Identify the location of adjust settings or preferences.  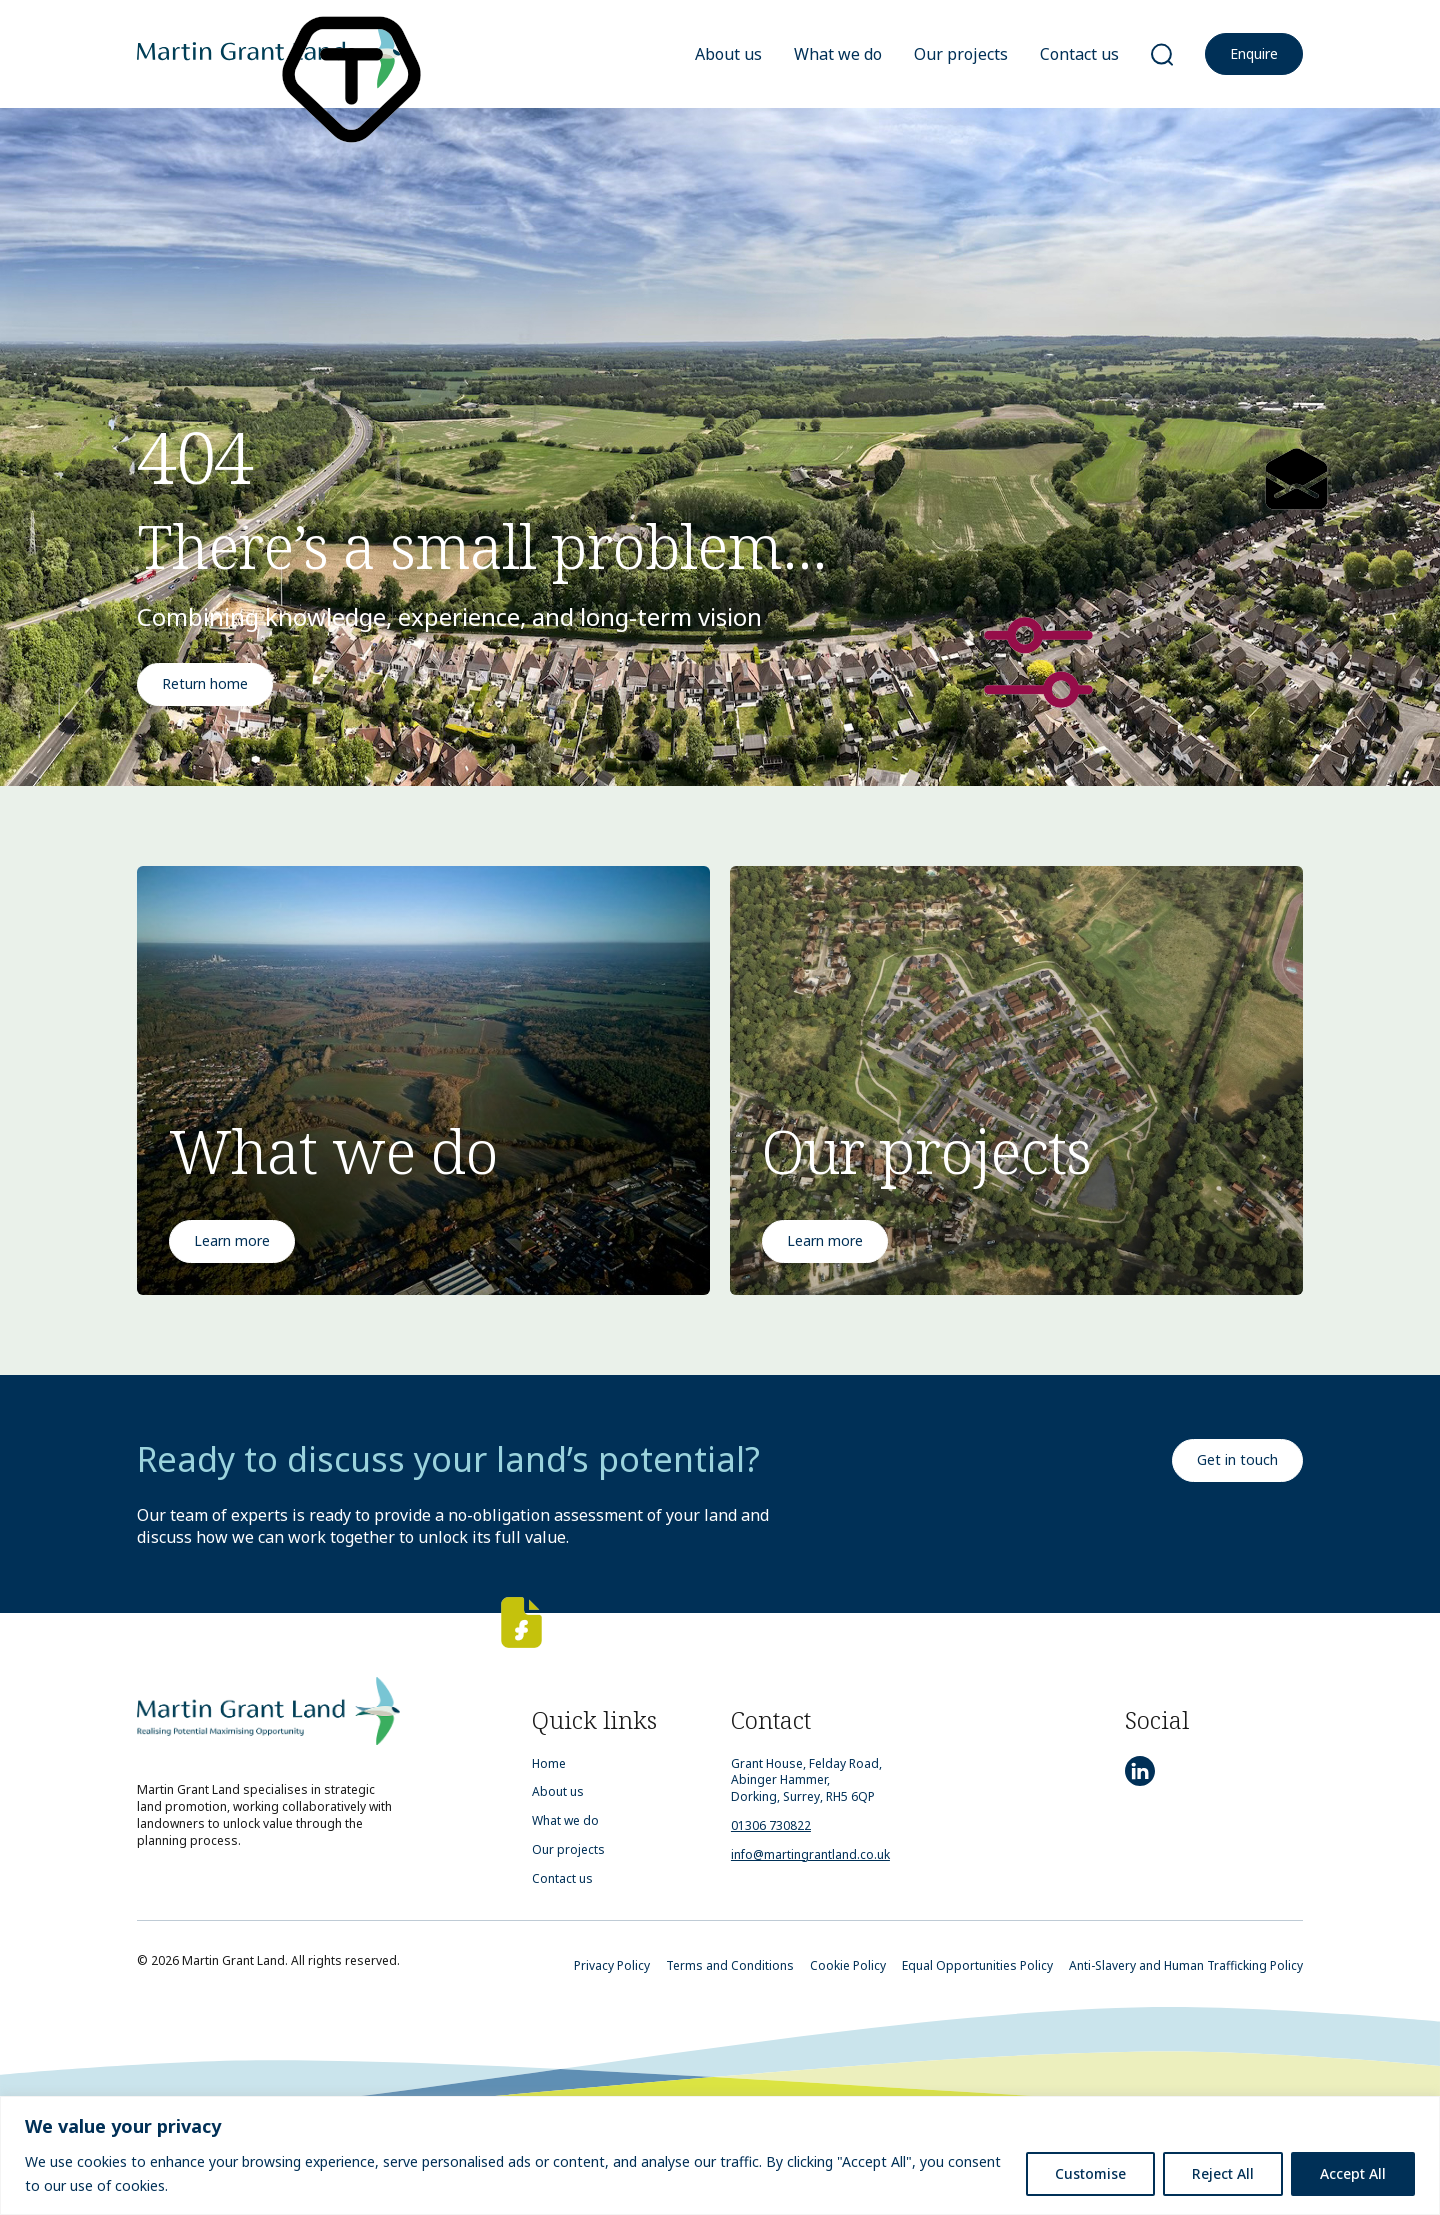
(1038, 662).